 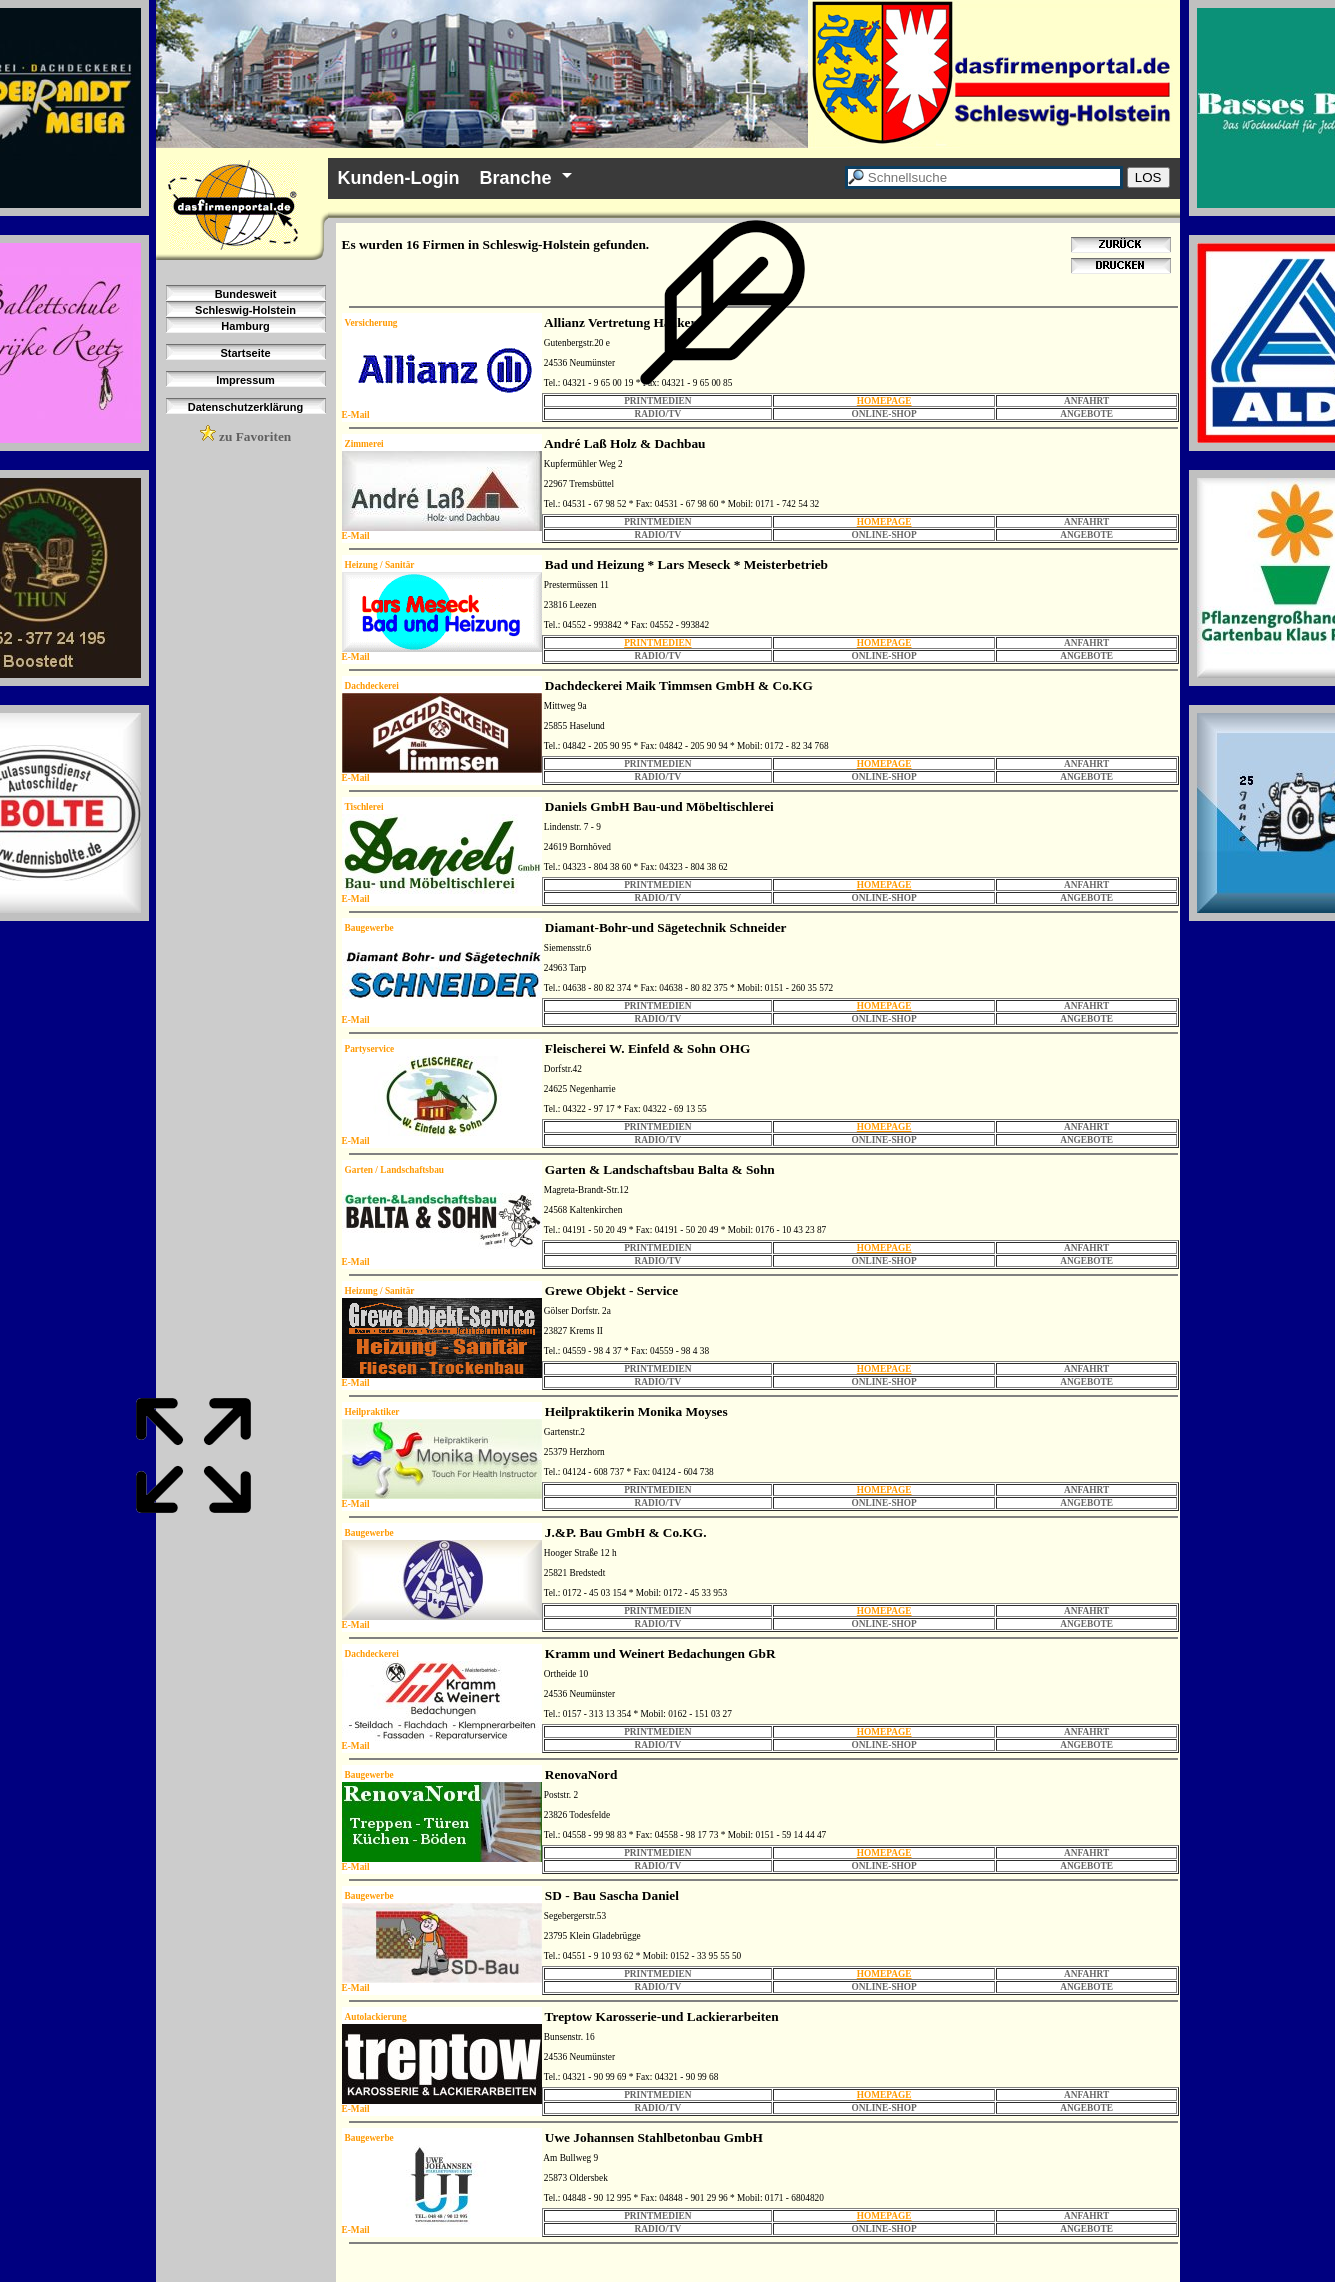 I want to click on expand to fullscreen mode, so click(x=193, y=1455).